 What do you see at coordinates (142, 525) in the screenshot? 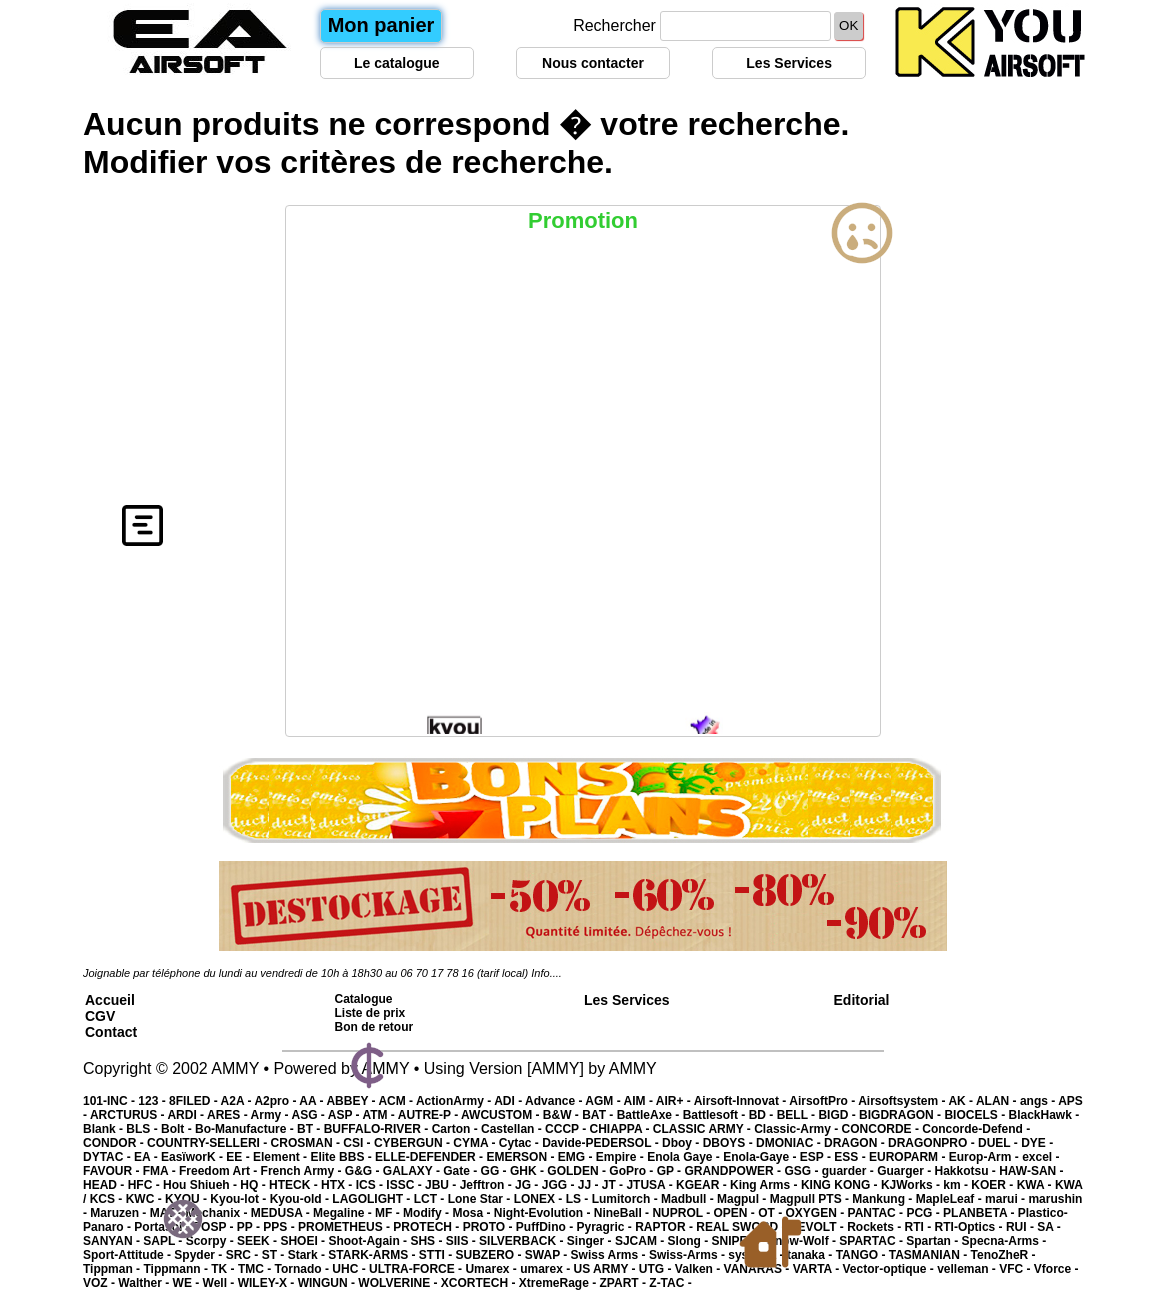
I see `view project roadmap` at bounding box center [142, 525].